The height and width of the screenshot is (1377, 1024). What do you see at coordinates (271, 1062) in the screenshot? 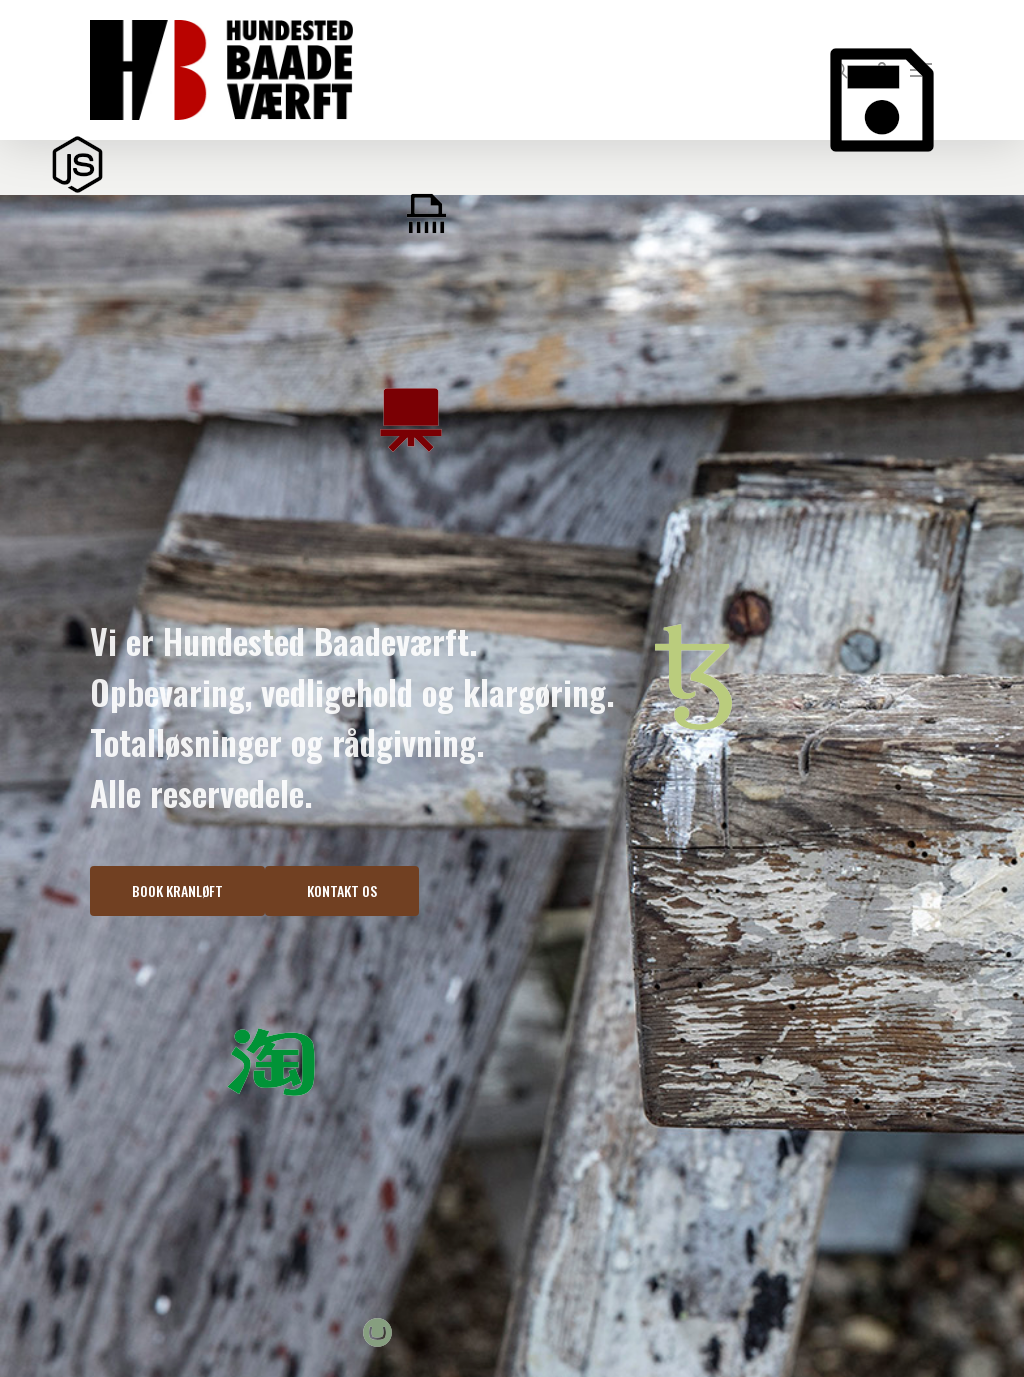
I see `open the Taobao app` at bounding box center [271, 1062].